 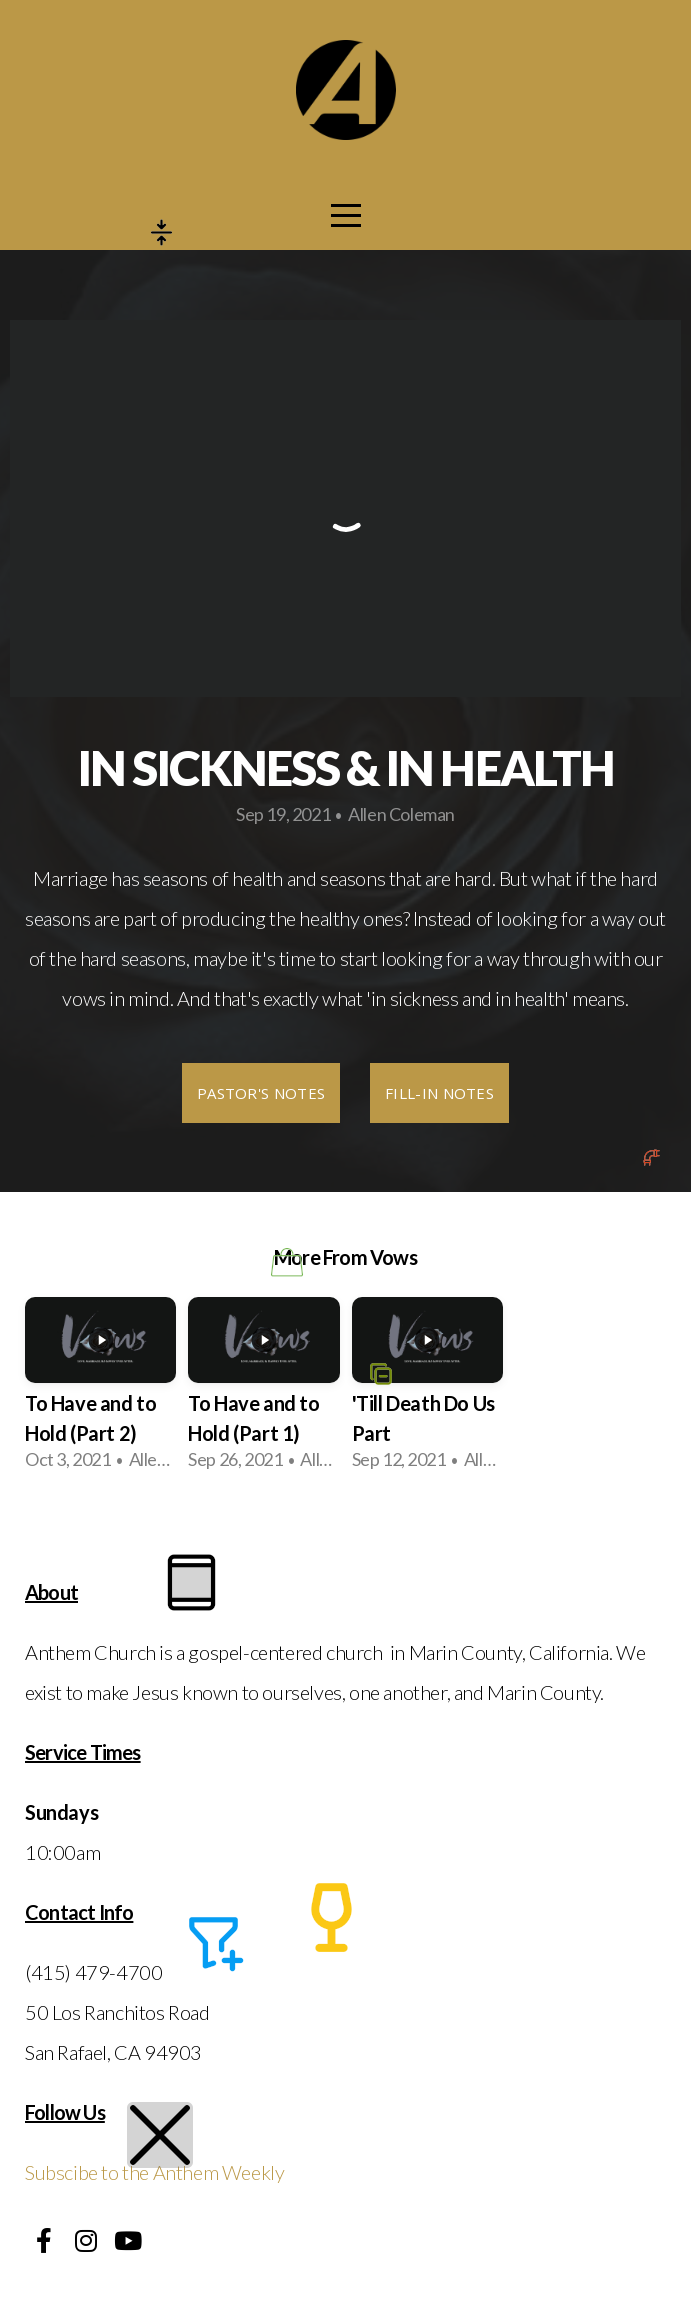 I want to click on remove item from clipboard, so click(x=381, y=1374).